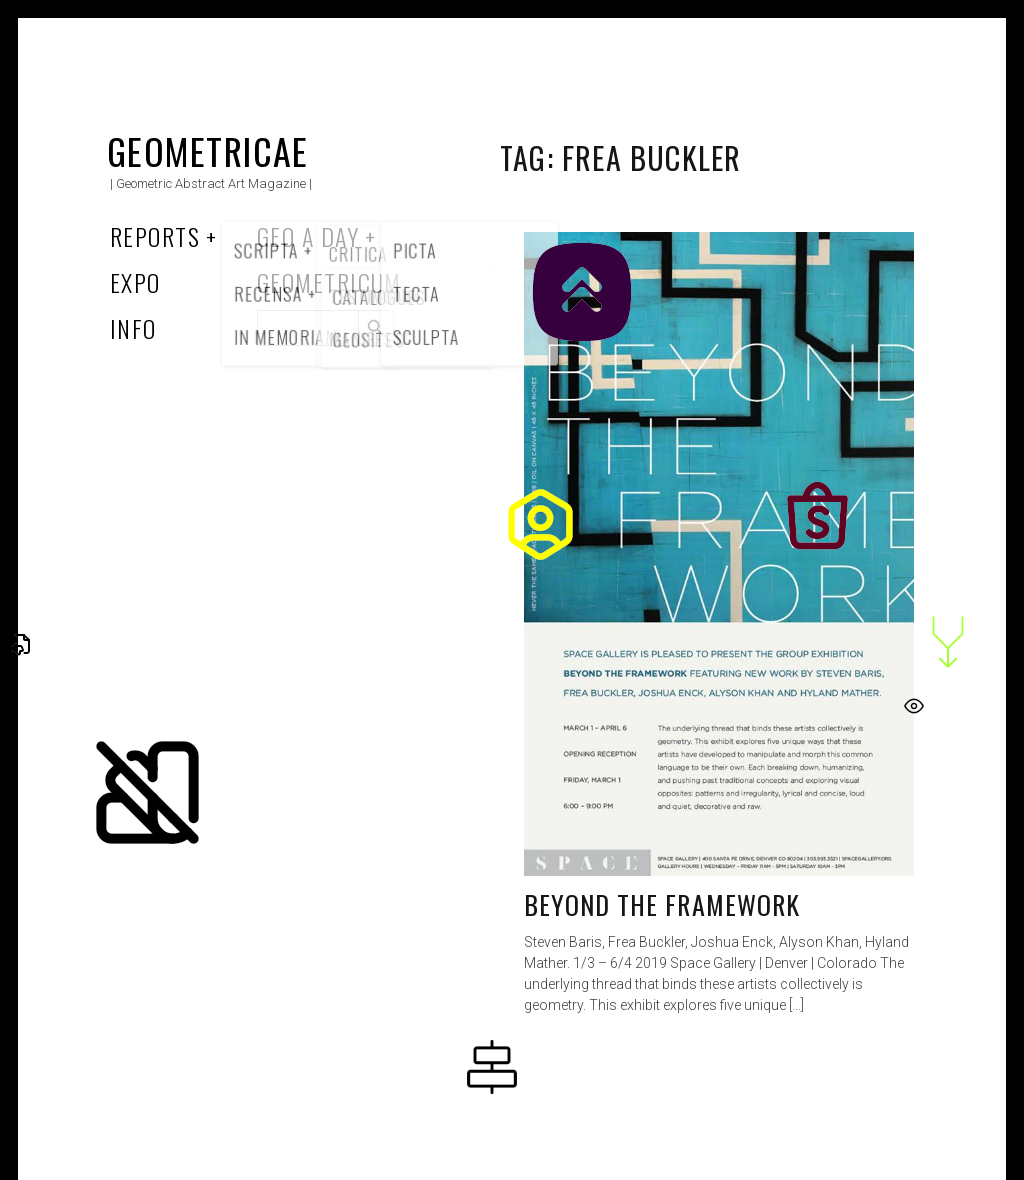 The height and width of the screenshot is (1180, 1024). What do you see at coordinates (914, 706) in the screenshot?
I see `view or preview content` at bounding box center [914, 706].